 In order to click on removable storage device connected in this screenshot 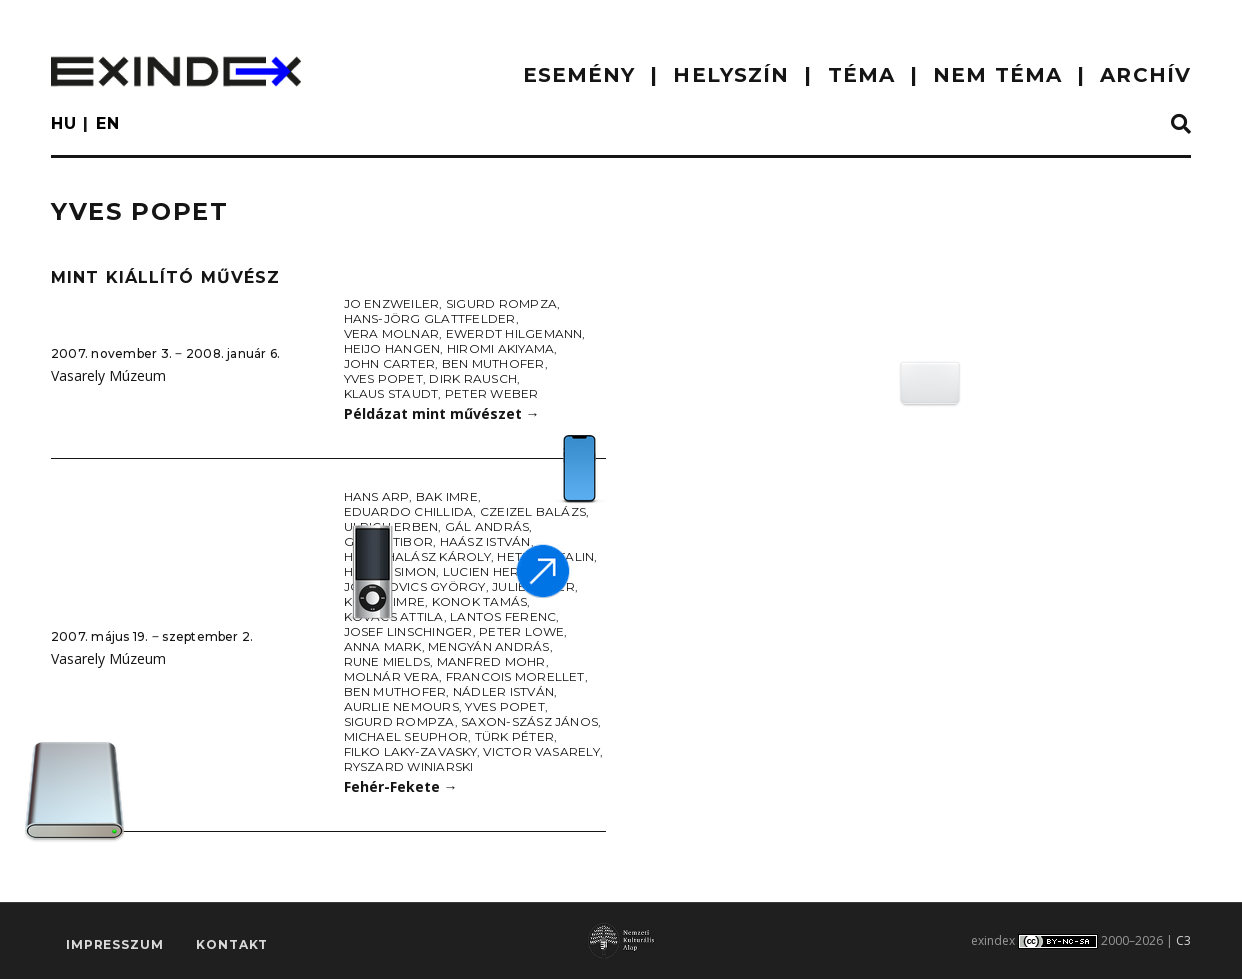, I will do `click(74, 790)`.